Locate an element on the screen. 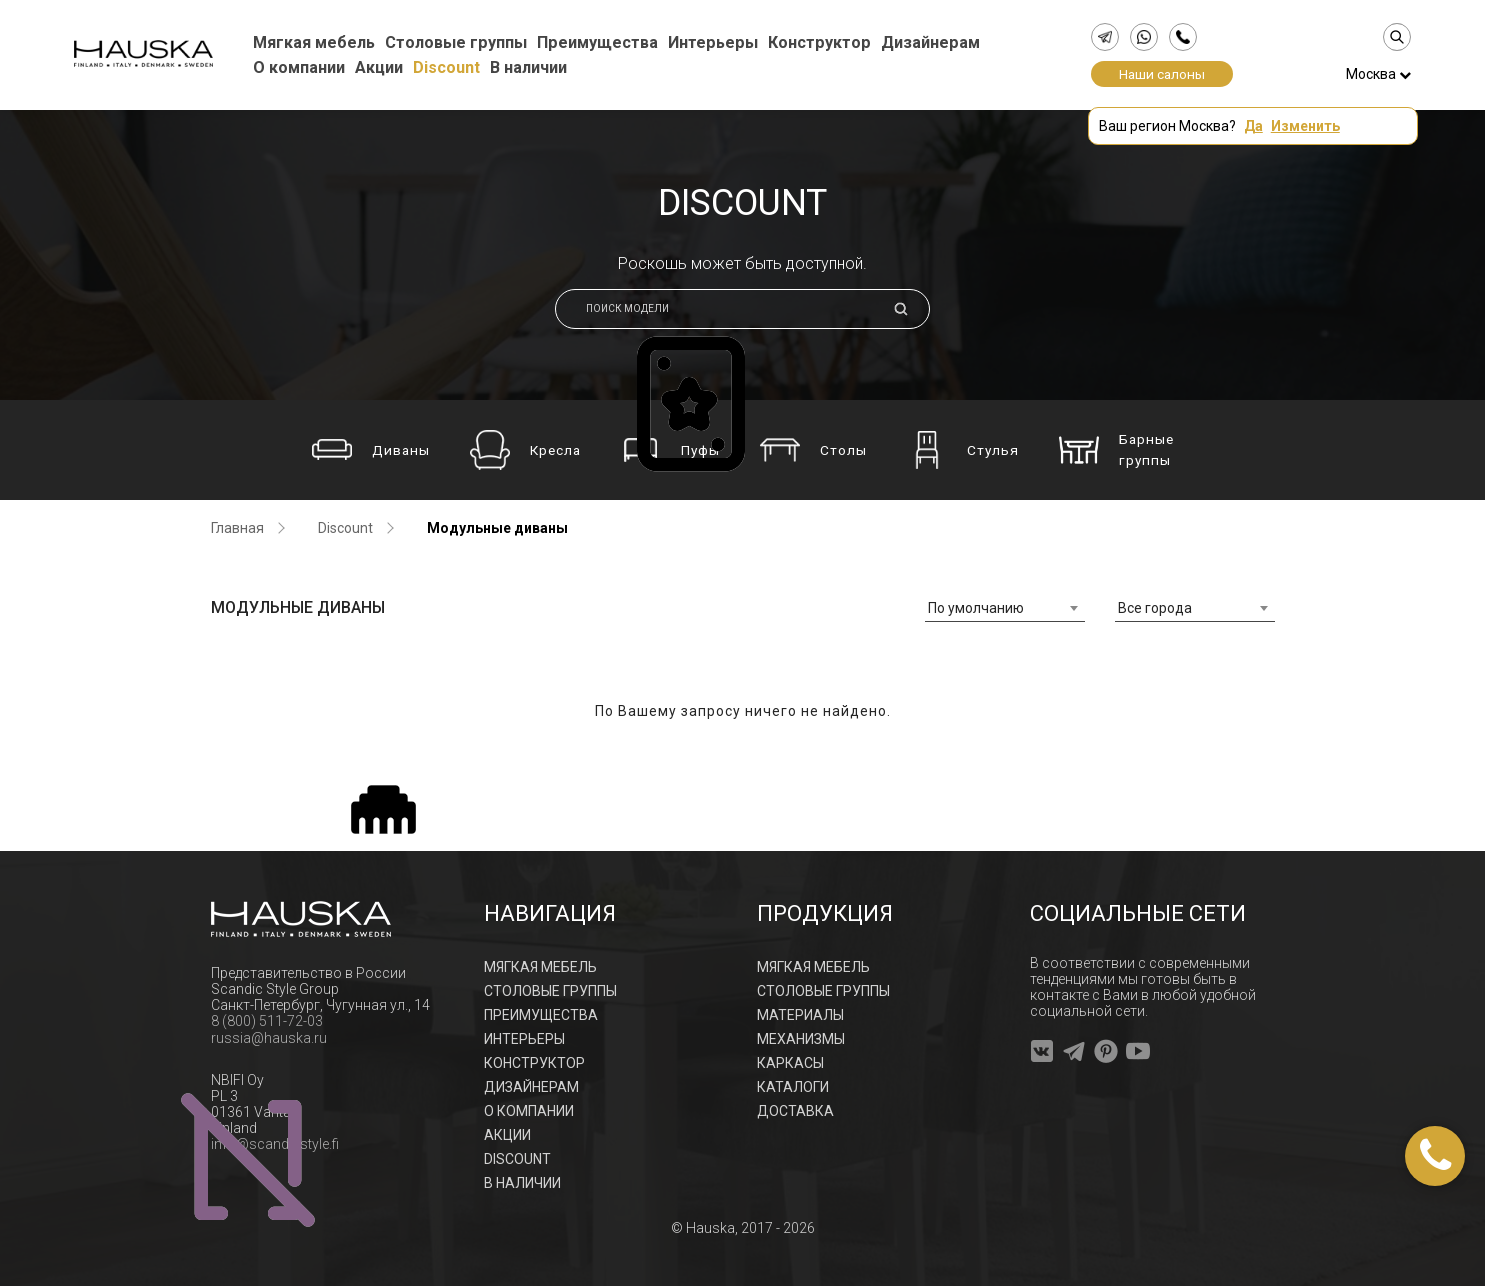 The height and width of the screenshot is (1286, 1485). disable code block or syntax formatting is located at coordinates (248, 1160).